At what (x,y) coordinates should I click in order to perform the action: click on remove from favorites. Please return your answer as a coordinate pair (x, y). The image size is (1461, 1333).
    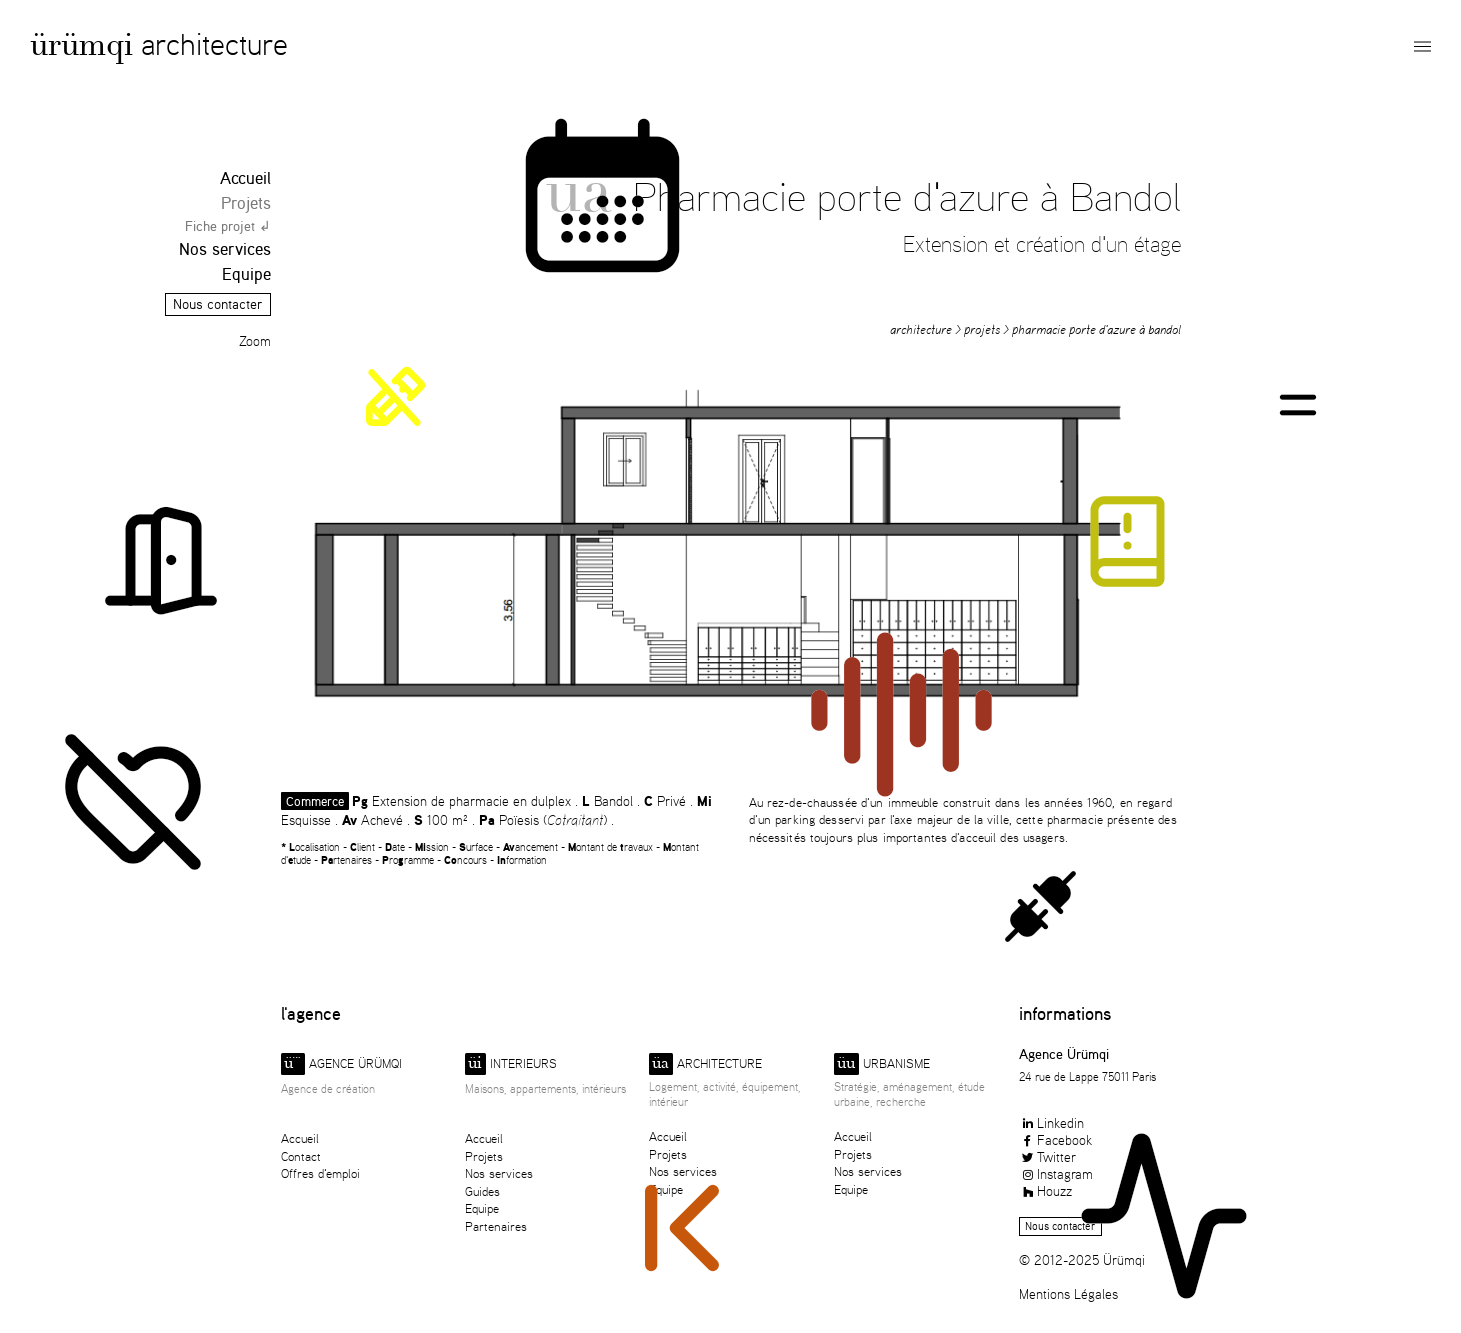
    Looking at the image, I should click on (133, 802).